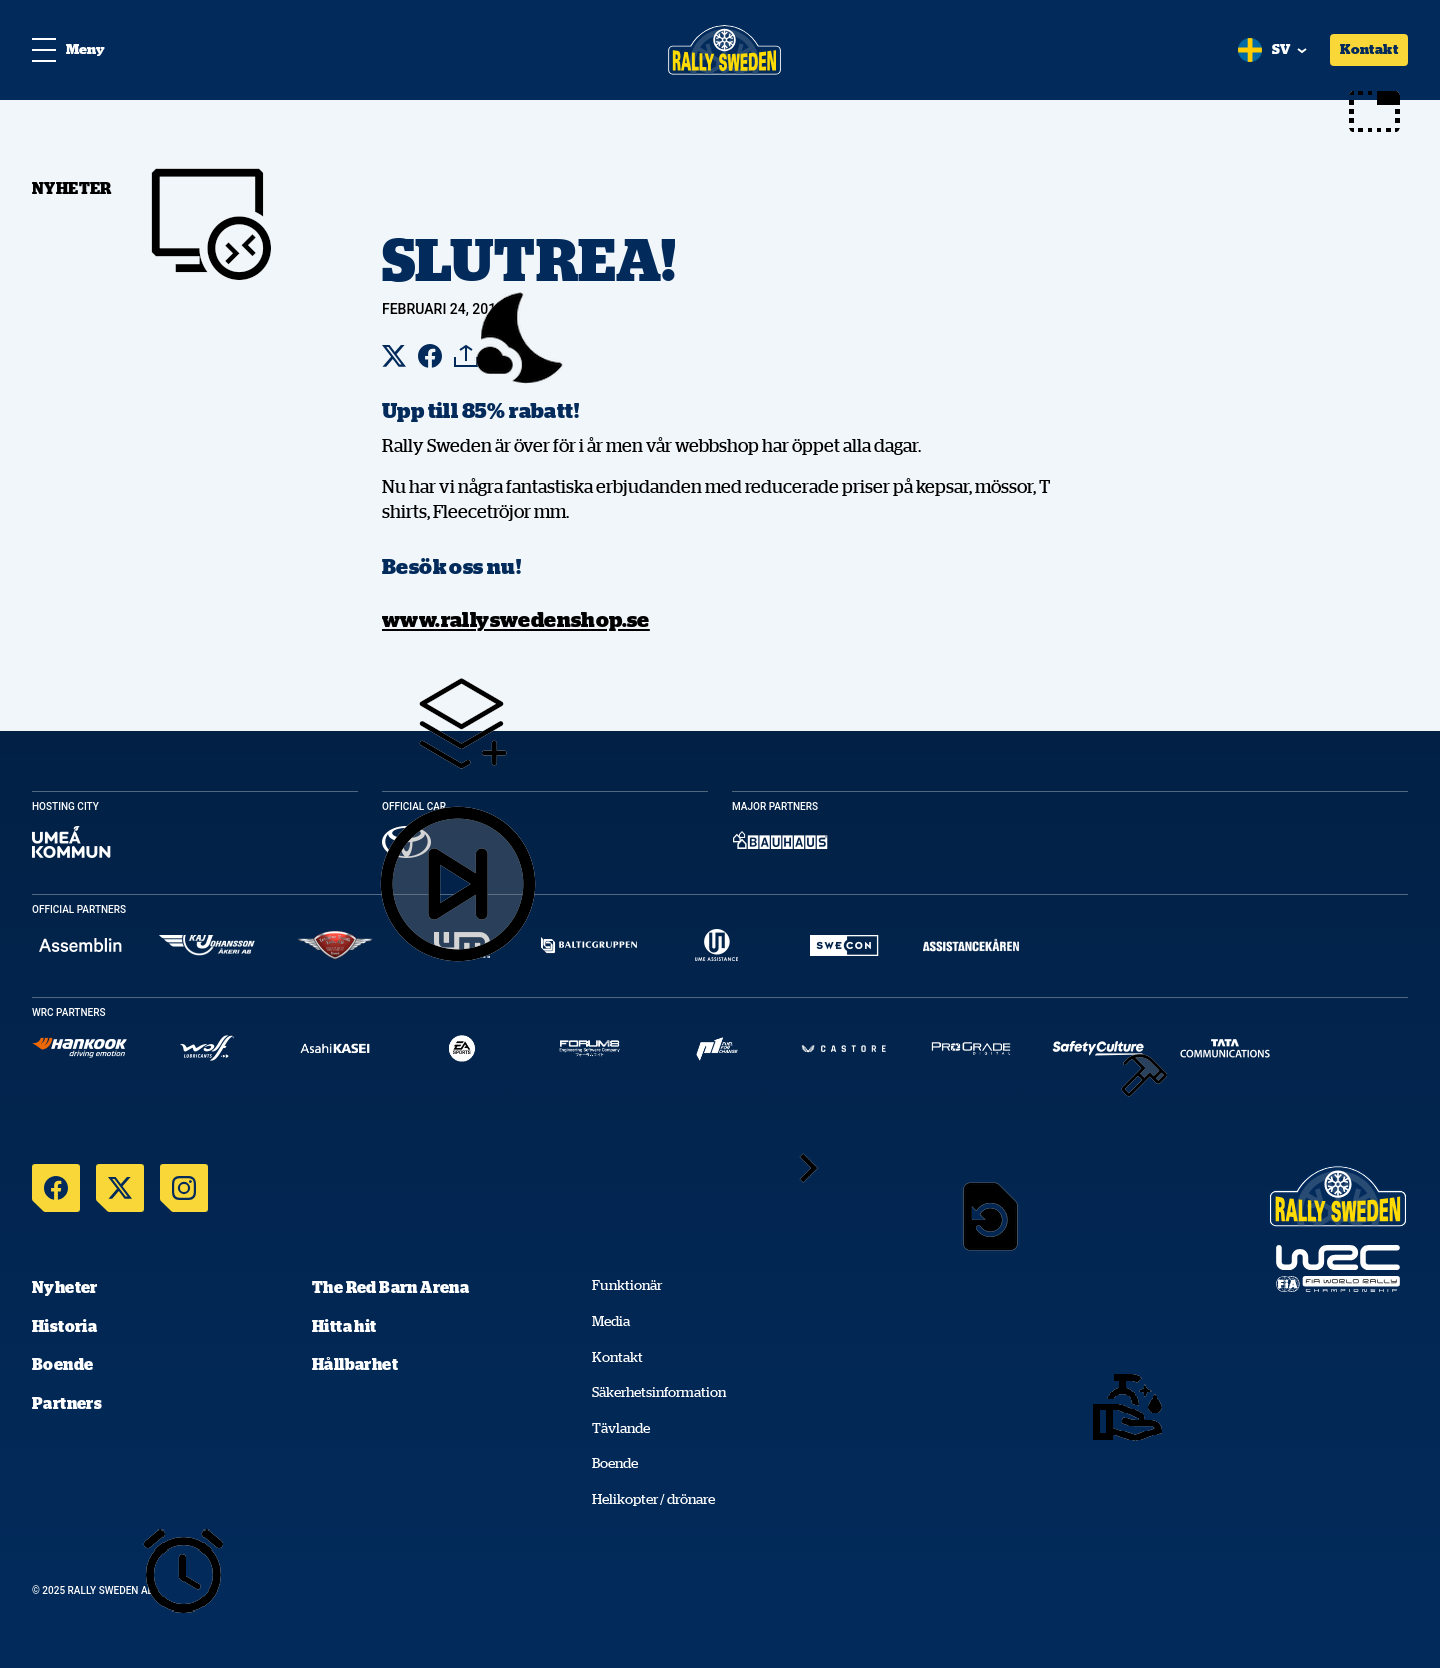 This screenshot has height=1668, width=1440. Describe the element at coordinates (183, 1570) in the screenshot. I see `set or view alarms` at that location.